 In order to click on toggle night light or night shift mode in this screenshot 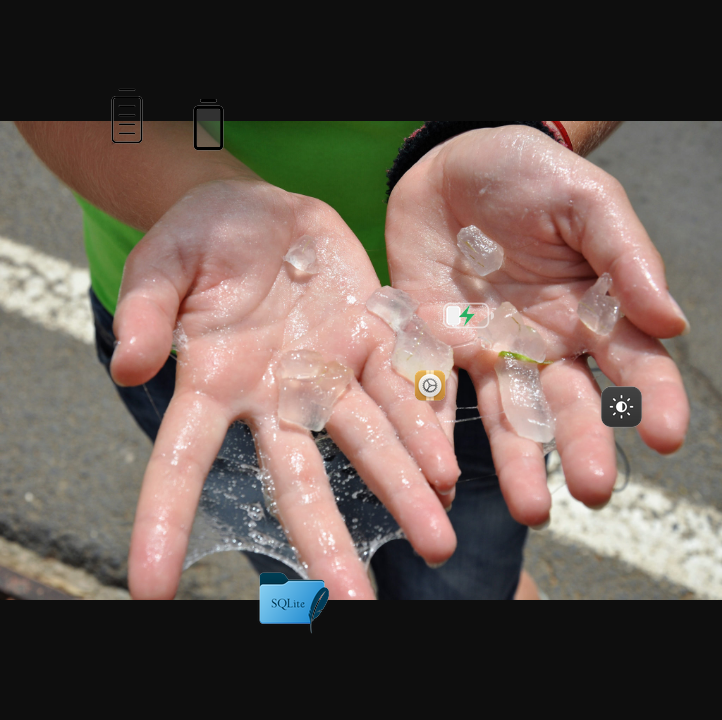, I will do `click(621, 407)`.